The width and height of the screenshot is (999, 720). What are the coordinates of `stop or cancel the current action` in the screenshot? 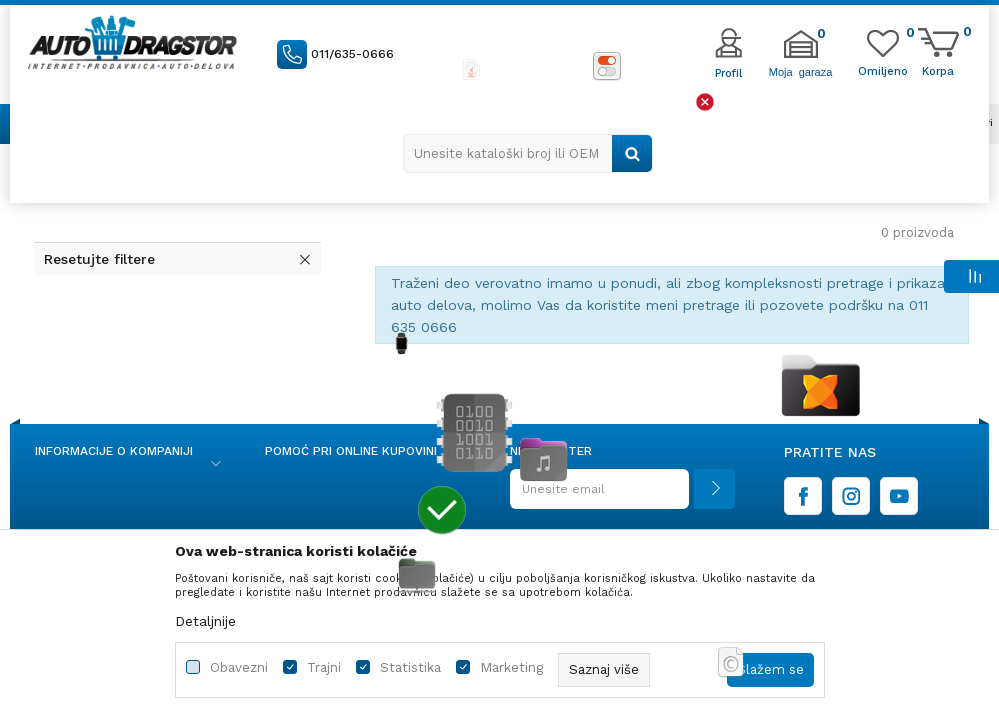 It's located at (705, 102).